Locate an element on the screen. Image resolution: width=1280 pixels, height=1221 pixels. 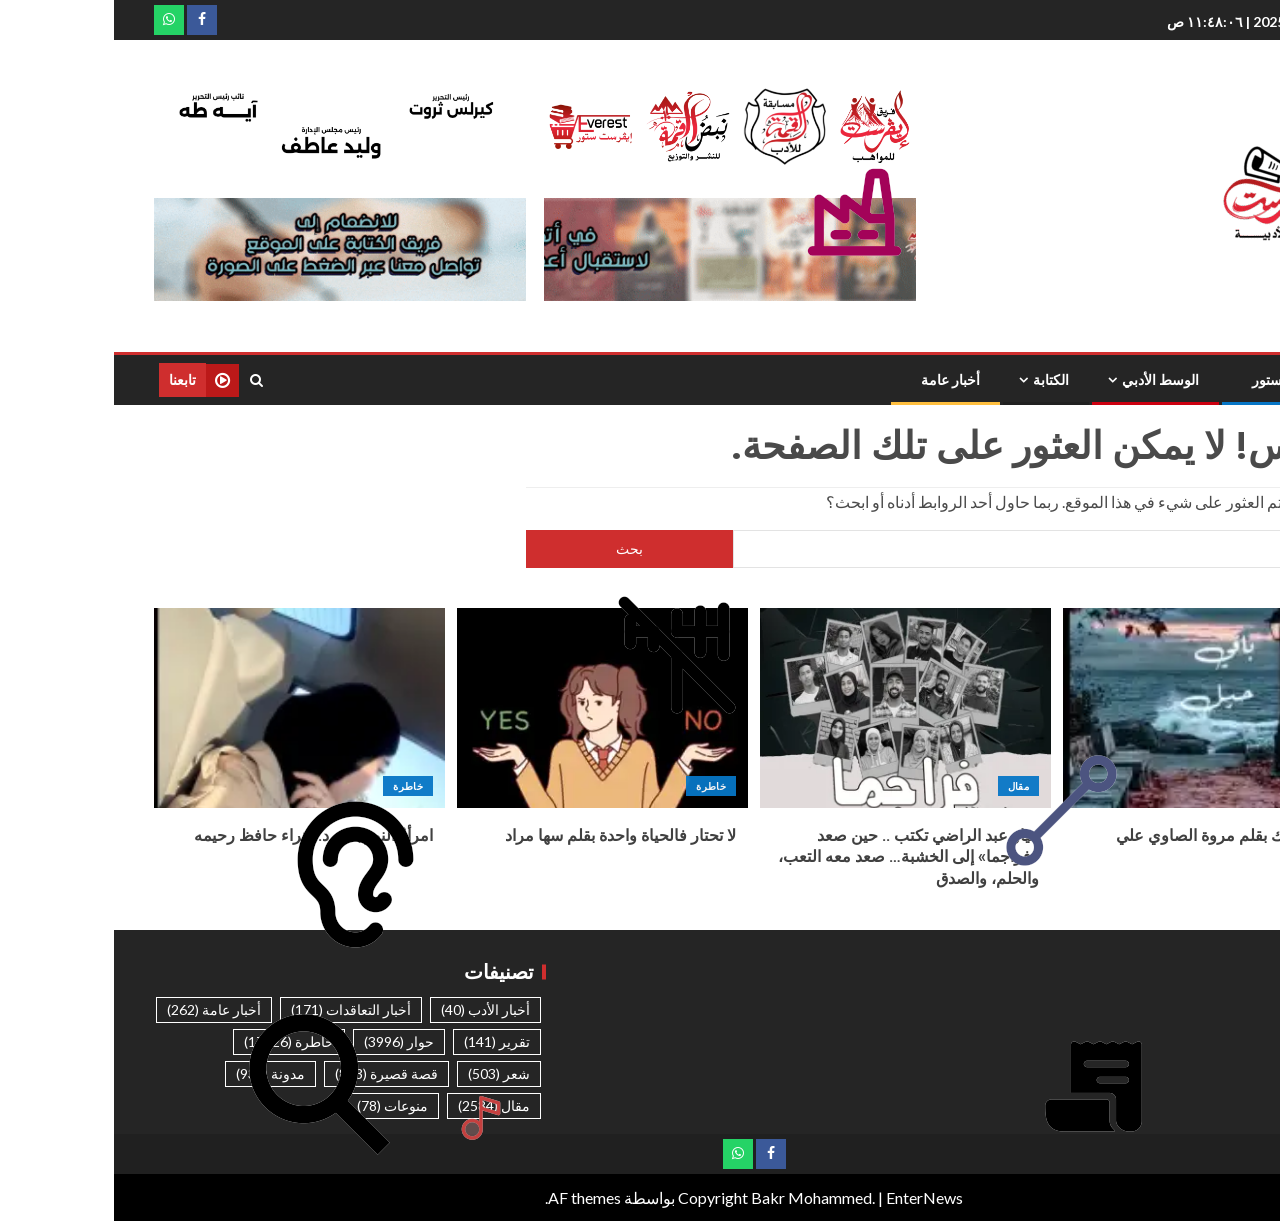
view manufacturing or production settings is located at coordinates (854, 215).